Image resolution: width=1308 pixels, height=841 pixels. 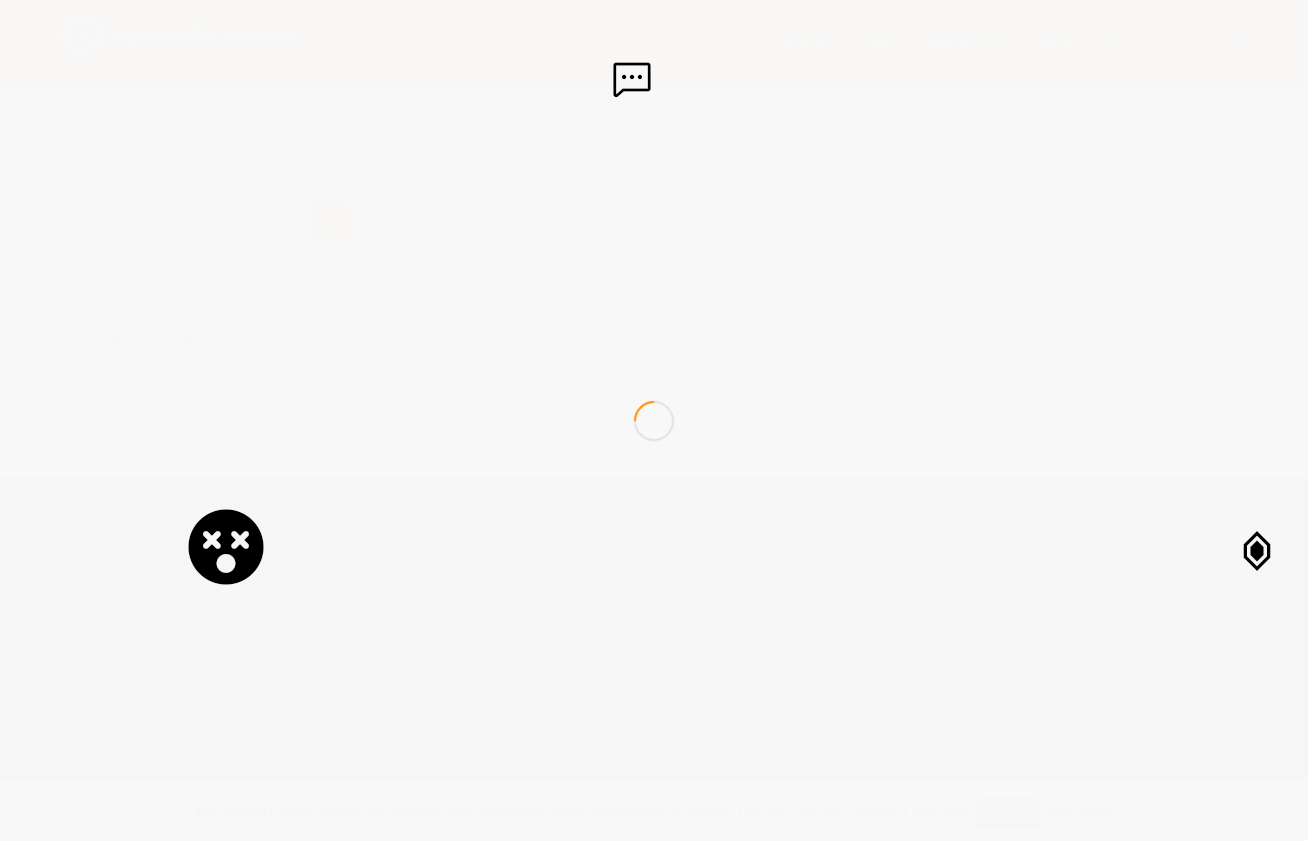 I want to click on indicates a Discord server booster status, so click(x=1257, y=551).